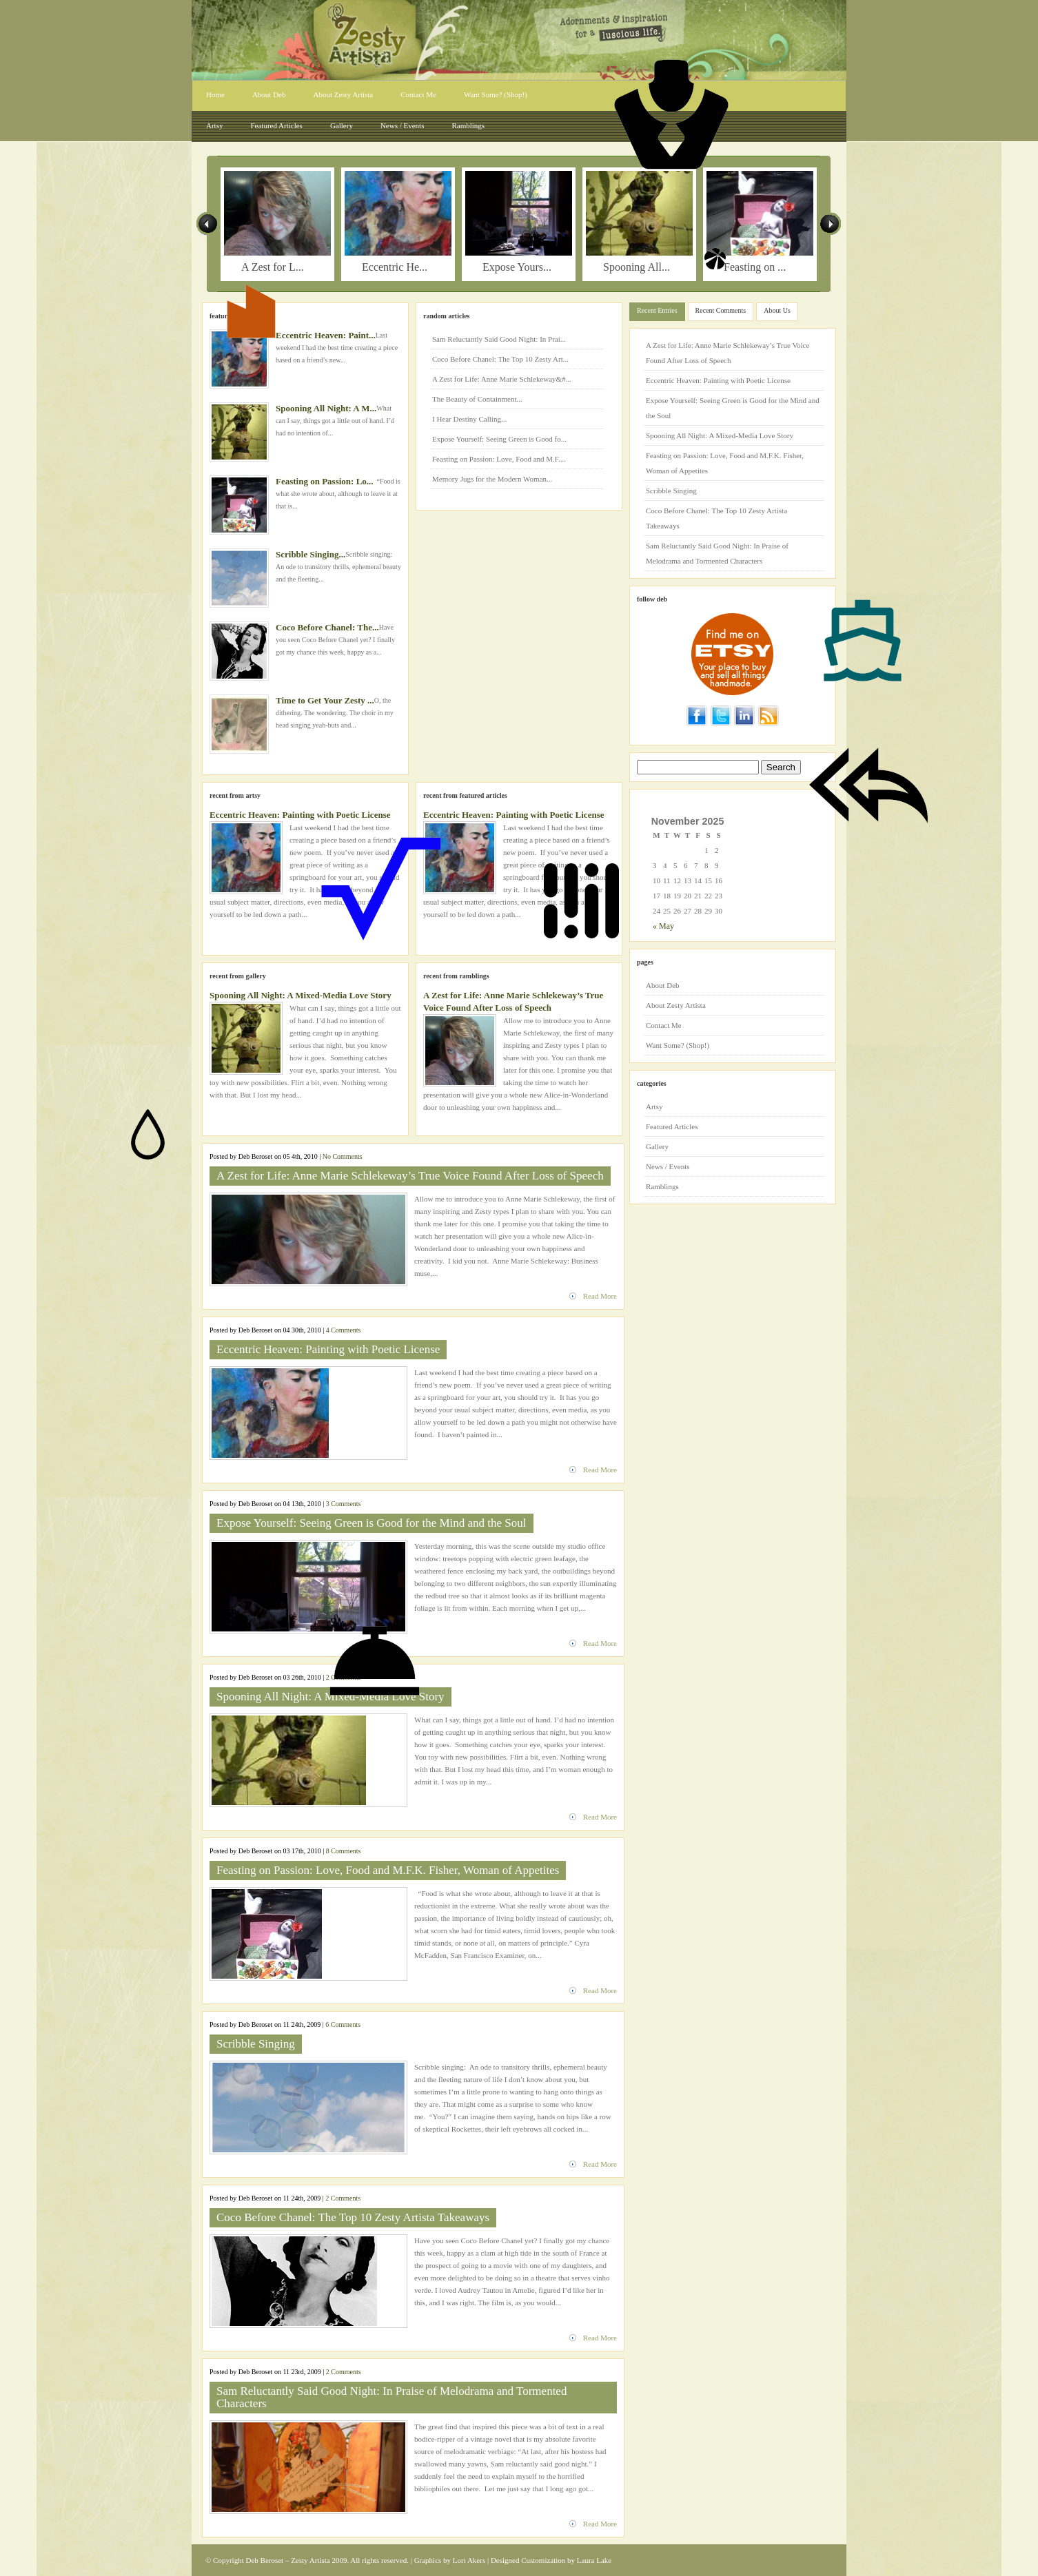 Image resolution: width=1038 pixels, height=2576 pixels. I want to click on select ship or boat transportation, so click(862, 642).